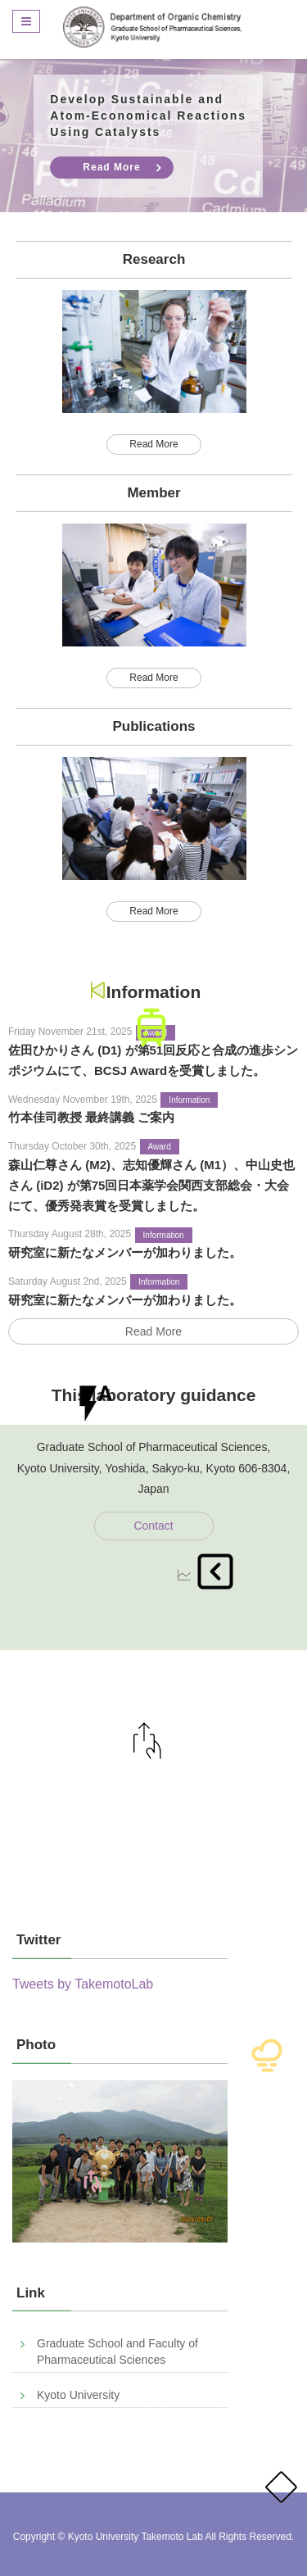 This screenshot has width=307, height=2576. What do you see at coordinates (151, 1027) in the screenshot?
I see `view tram or light rail transit options` at bounding box center [151, 1027].